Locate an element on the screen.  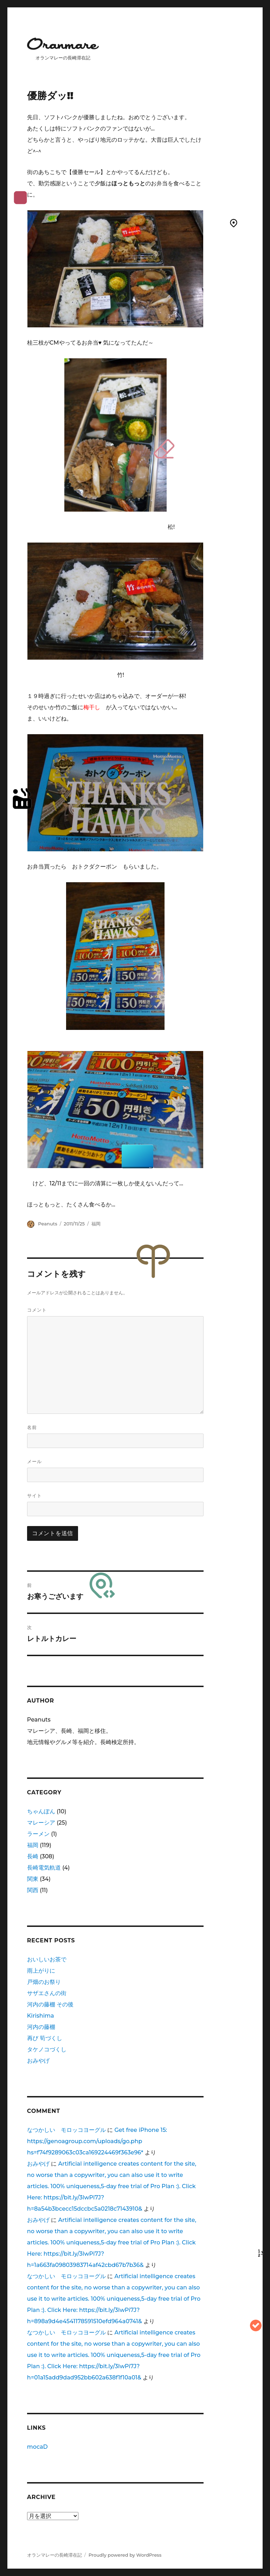
erase or clear content is located at coordinates (164, 449).